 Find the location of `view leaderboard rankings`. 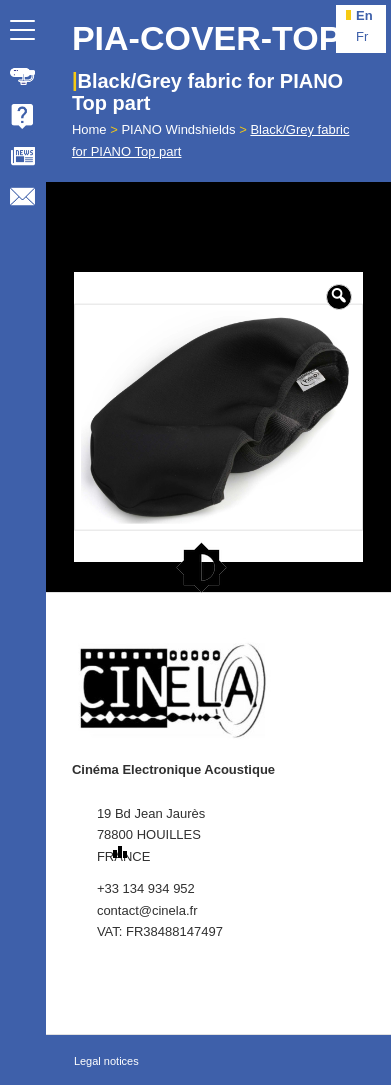

view leaderboard rankings is located at coordinates (120, 852).